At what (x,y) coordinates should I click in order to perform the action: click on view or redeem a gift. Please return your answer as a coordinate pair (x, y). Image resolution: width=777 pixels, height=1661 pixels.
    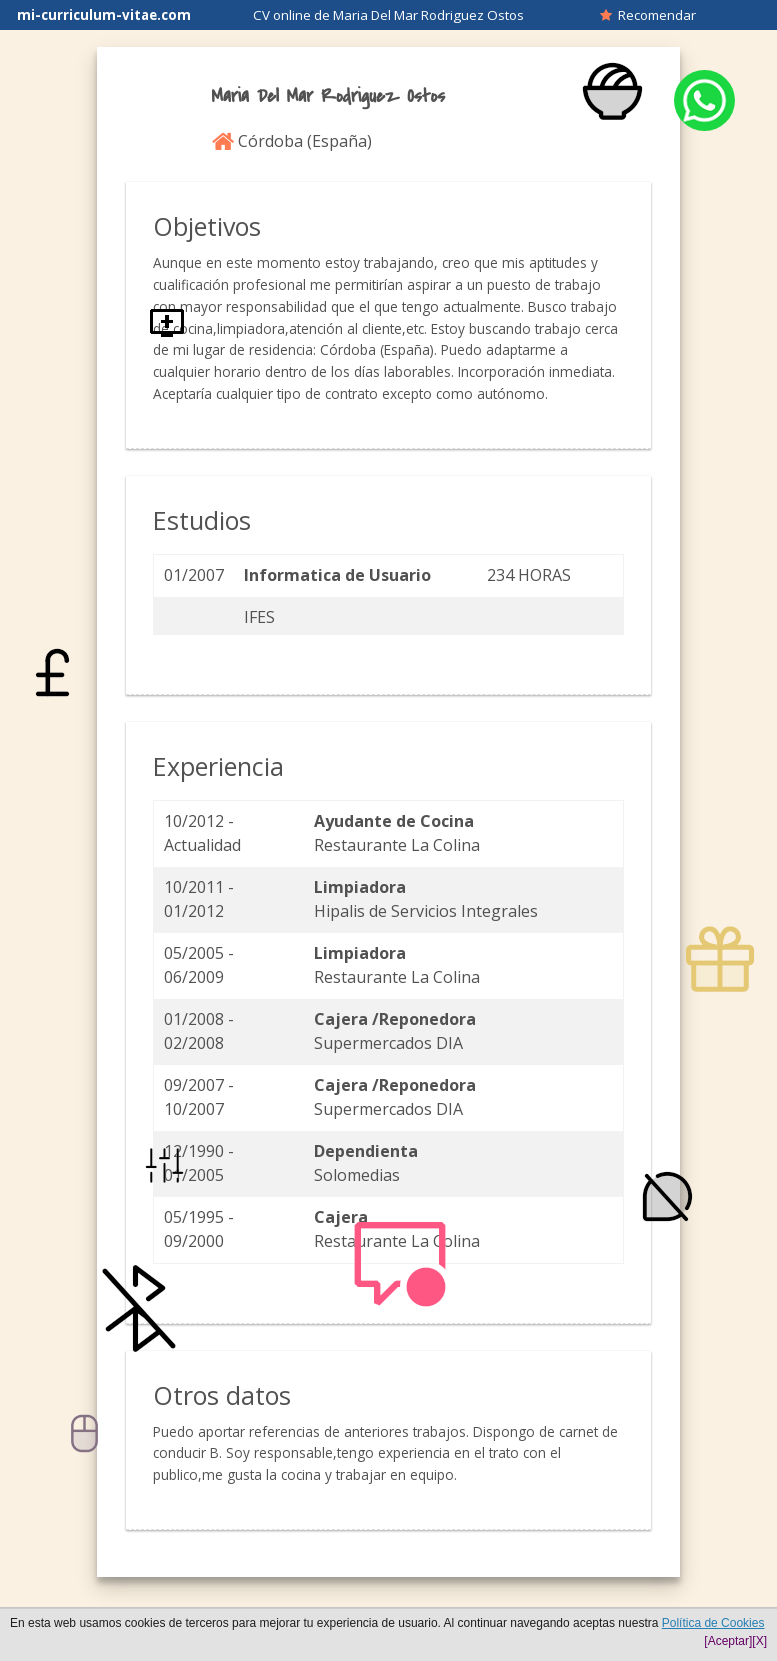
    Looking at the image, I should click on (720, 963).